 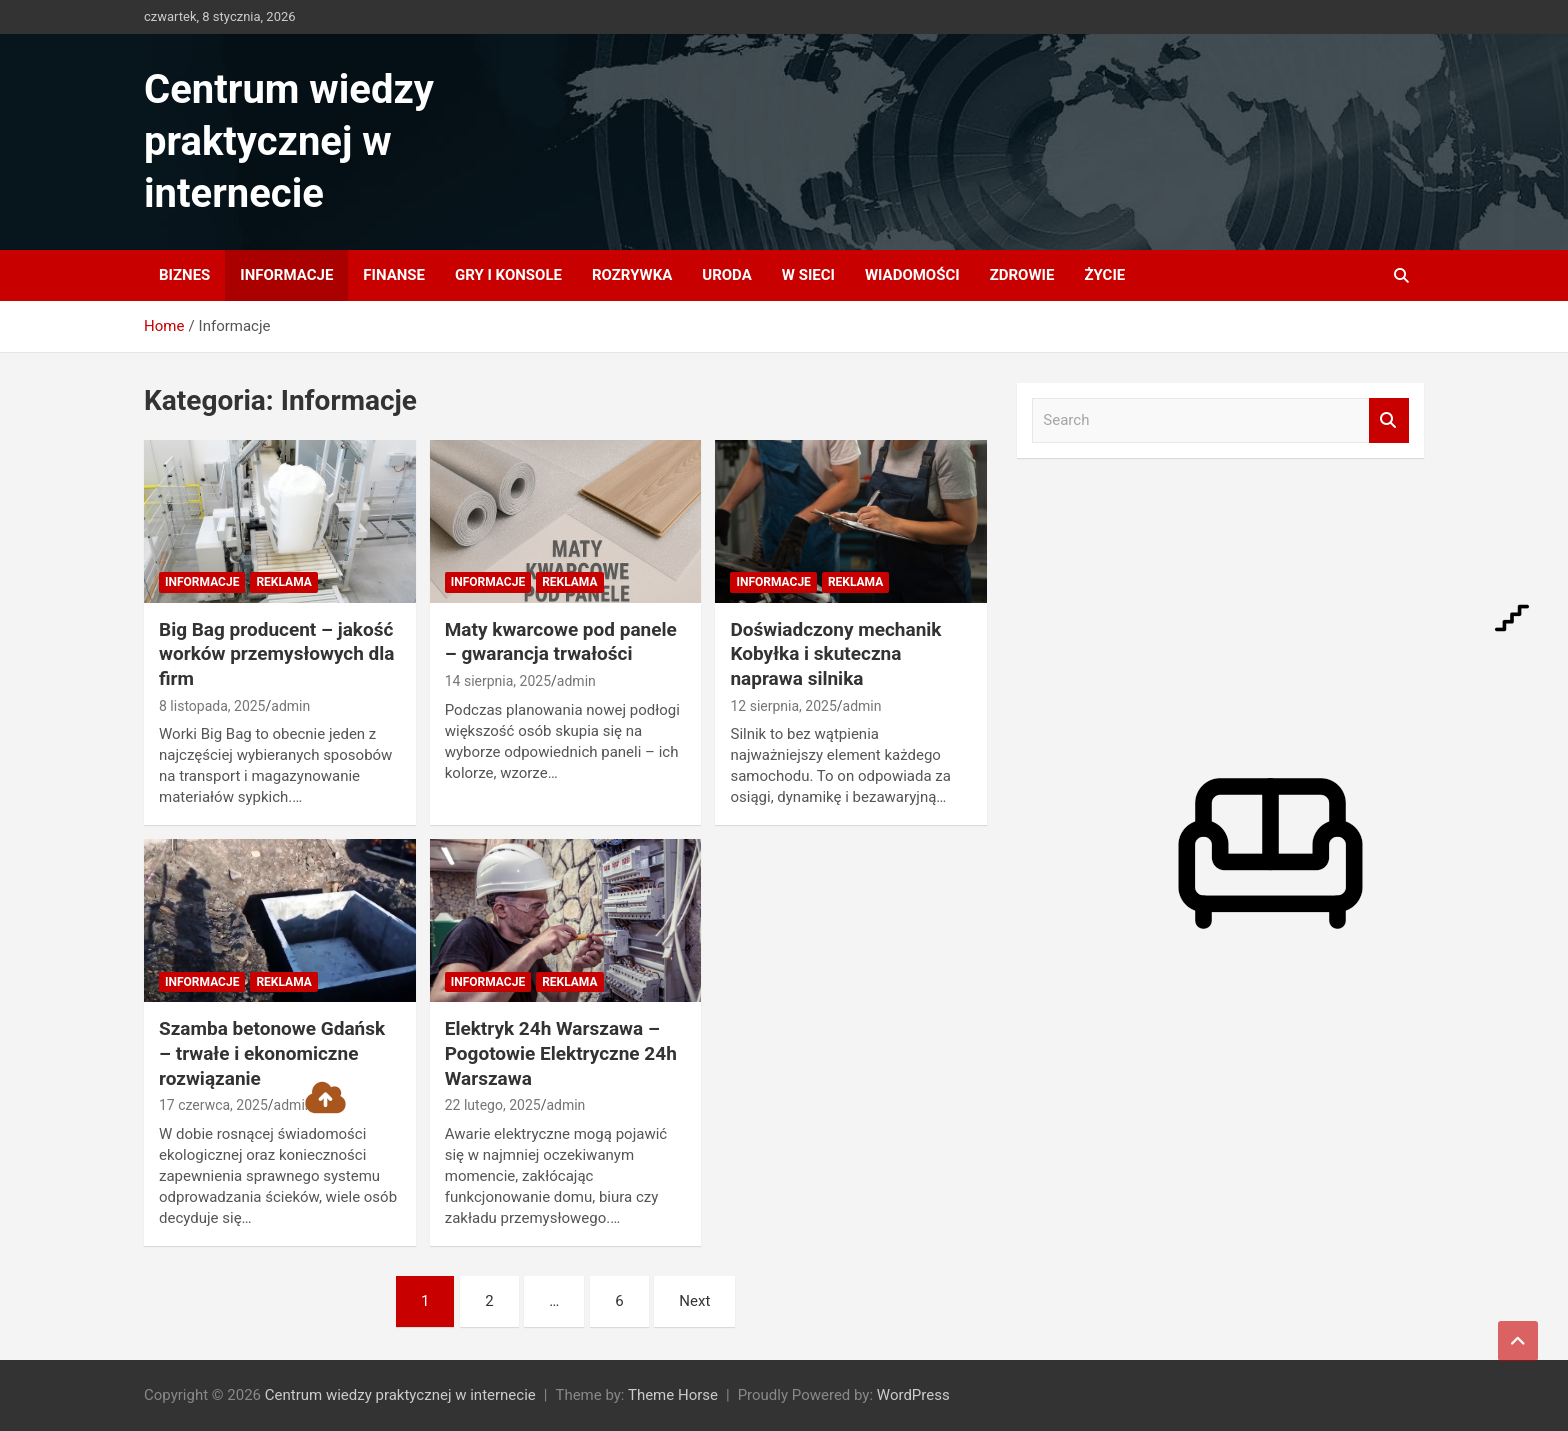 What do you see at coordinates (1270, 853) in the screenshot?
I see `browse furniture or home decor items` at bounding box center [1270, 853].